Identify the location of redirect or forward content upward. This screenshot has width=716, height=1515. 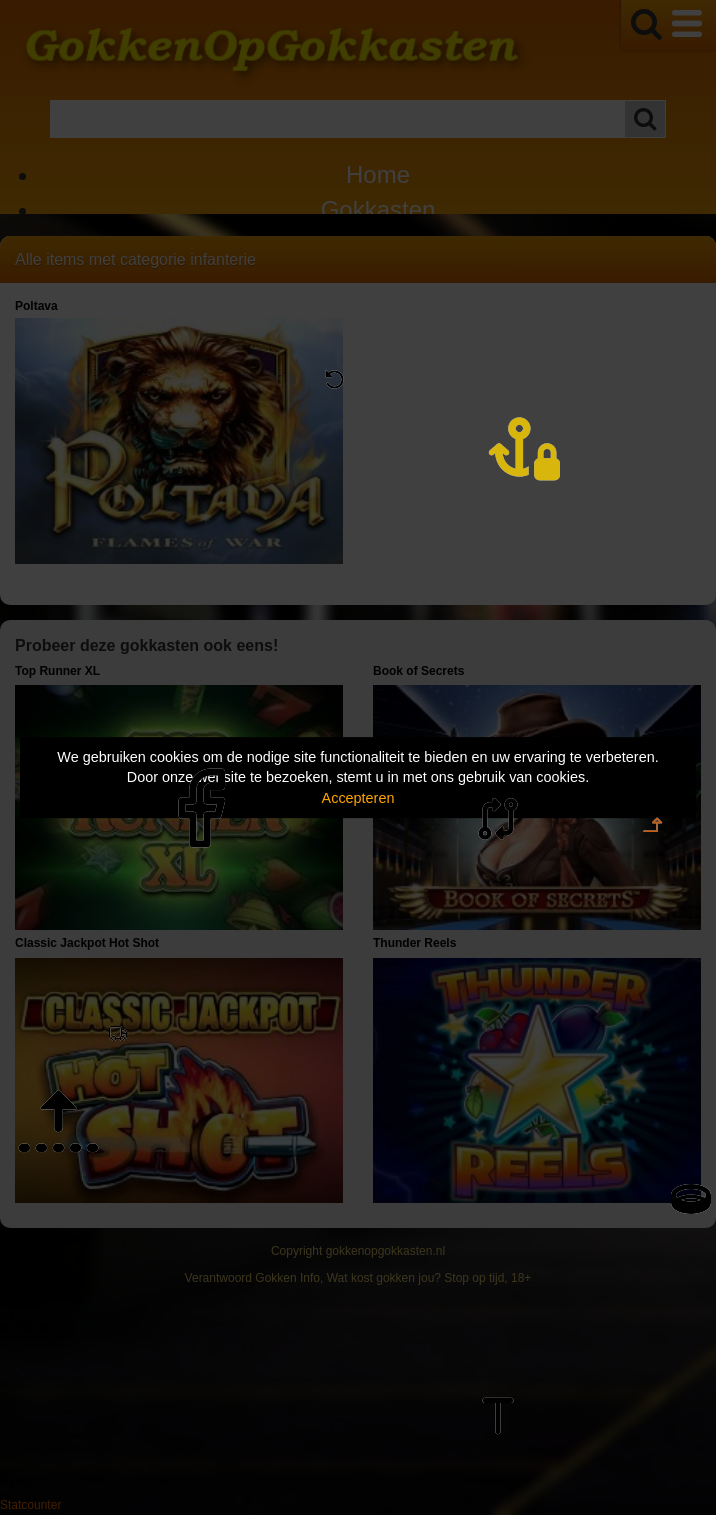
(653, 825).